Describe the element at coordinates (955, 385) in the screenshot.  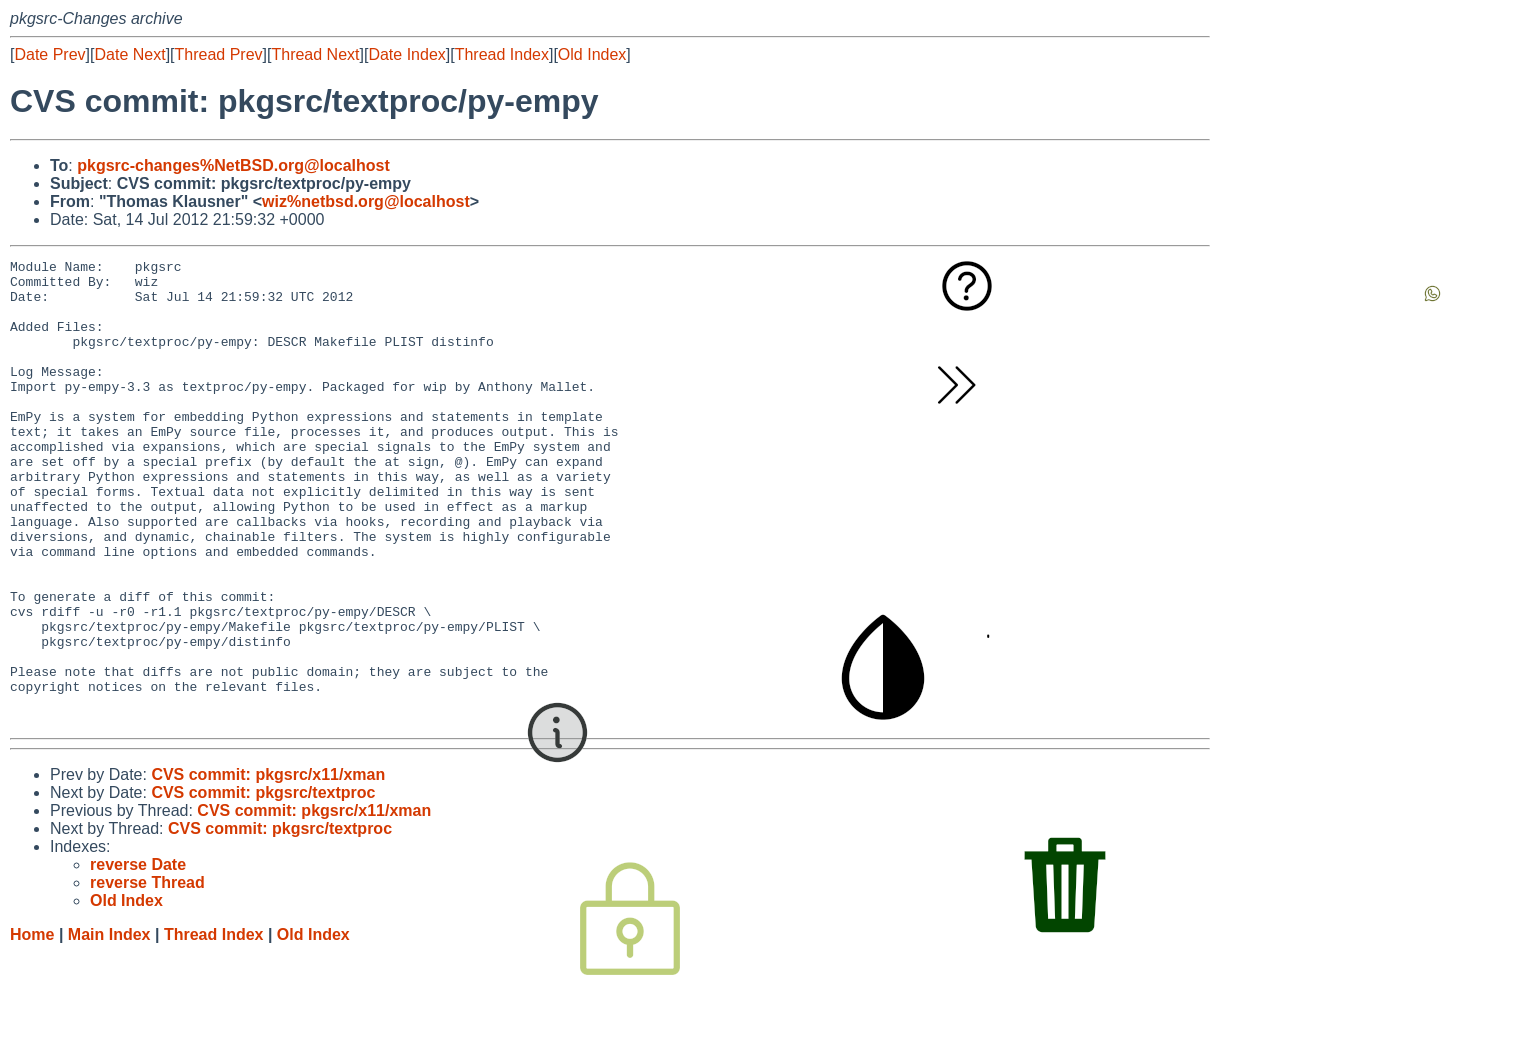
I see `skip forward or advance to next item` at that location.